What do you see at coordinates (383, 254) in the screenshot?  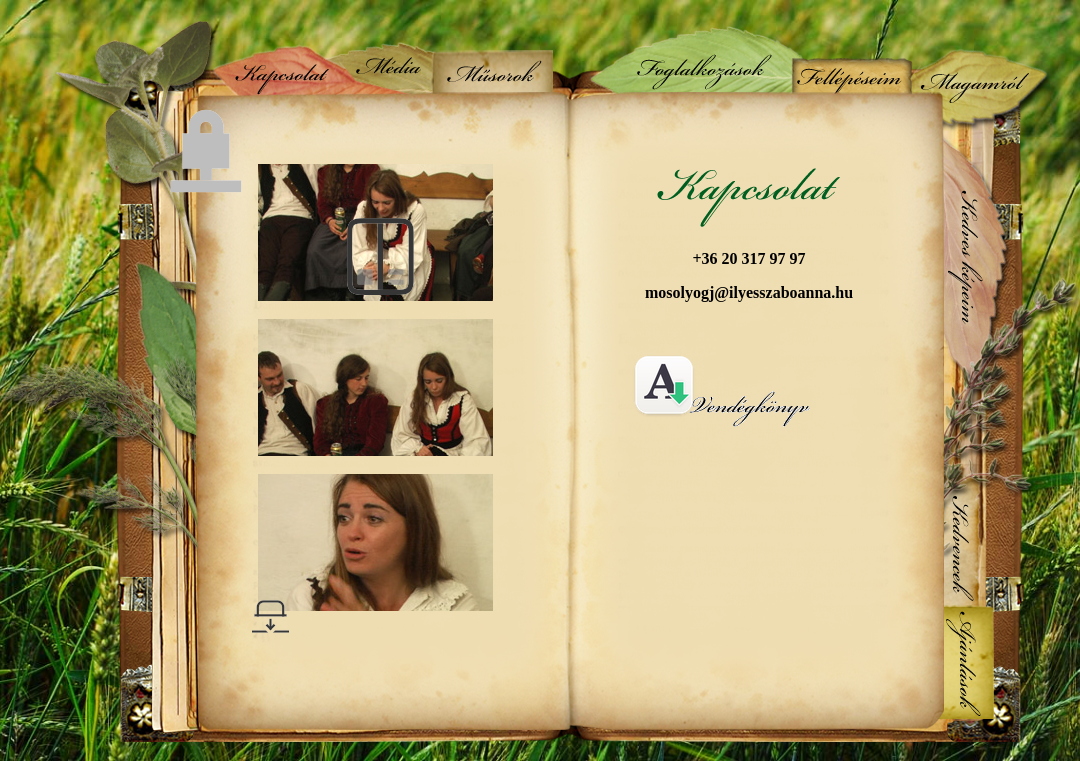 I see `open the packages app` at bounding box center [383, 254].